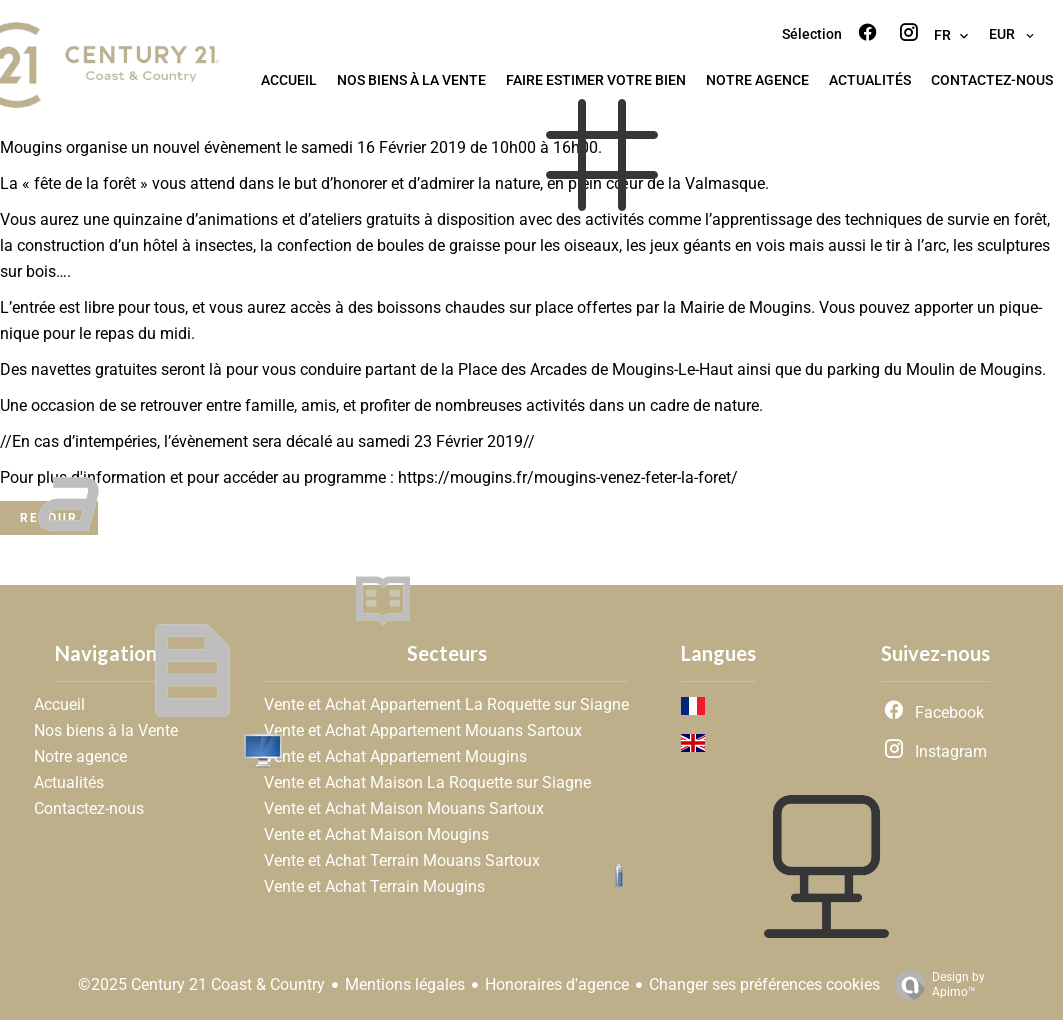  Describe the element at coordinates (72, 504) in the screenshot. I see `apply italic formatting to selected text` at that location.